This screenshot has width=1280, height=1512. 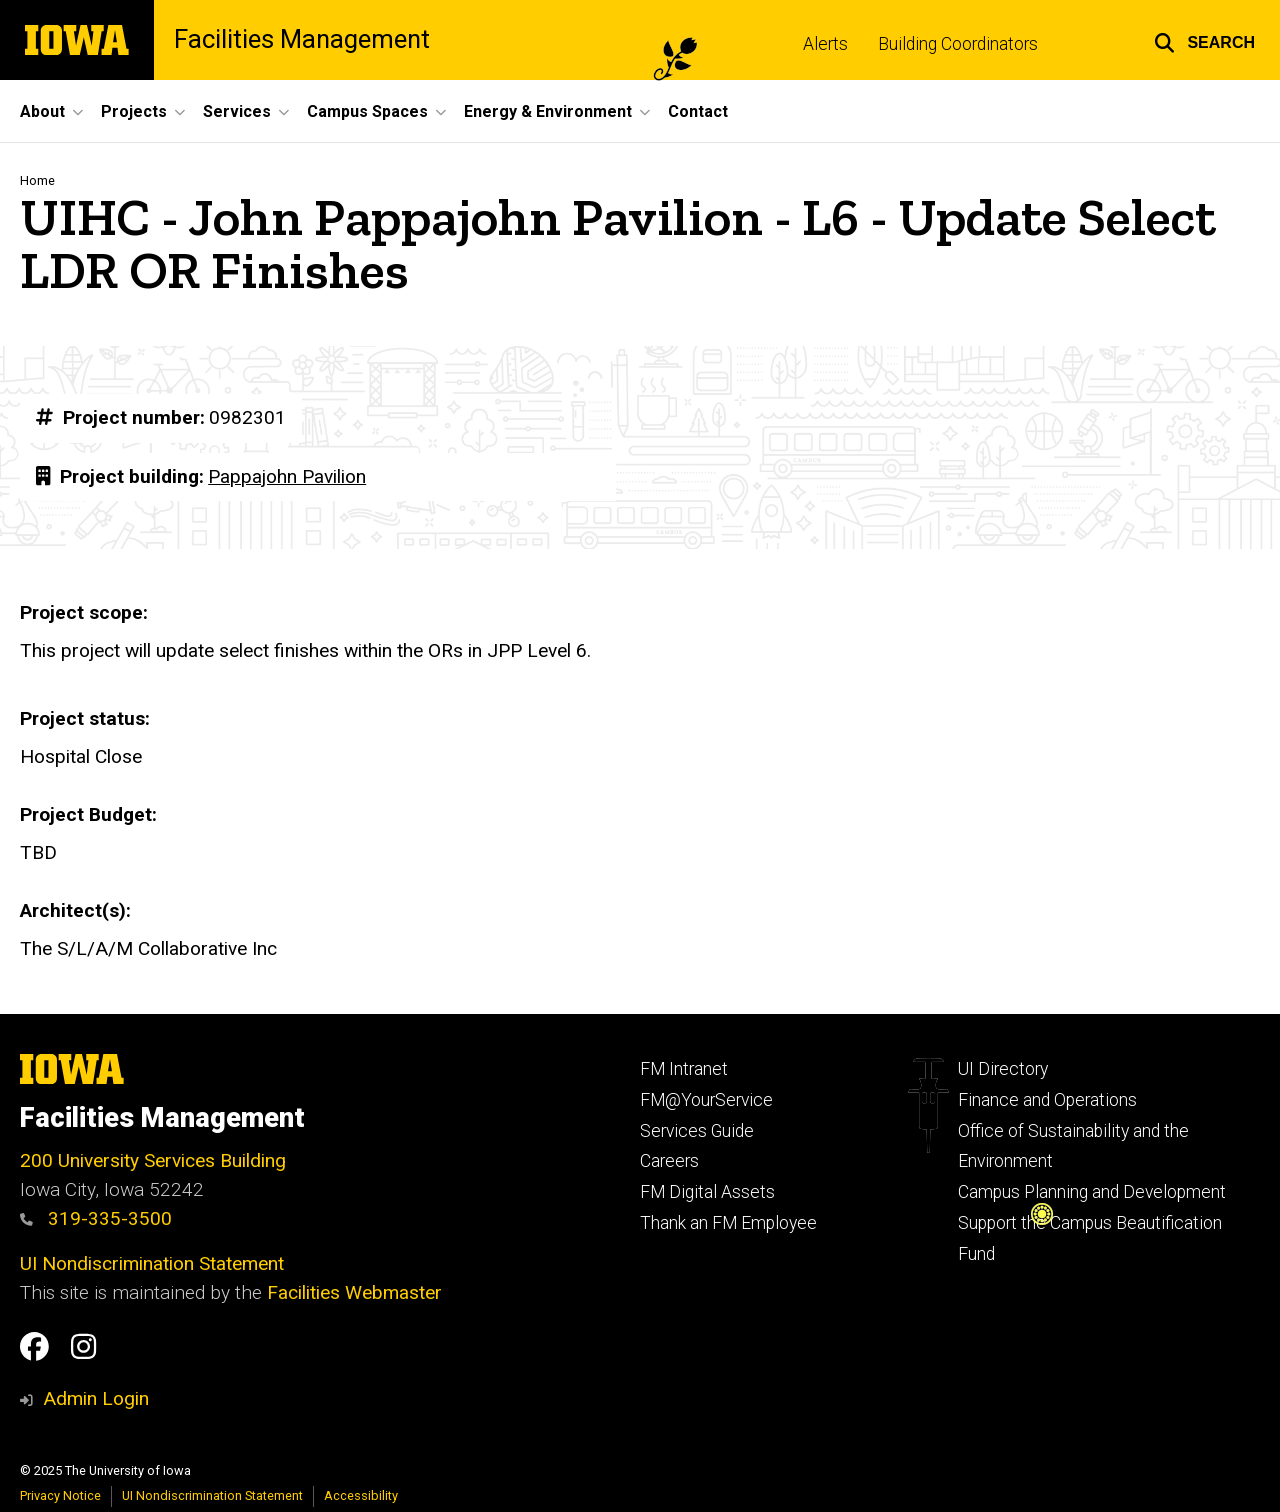 I want to click on indicates a closed or dormant plant in a gardening game, so click(x=675, y=59).